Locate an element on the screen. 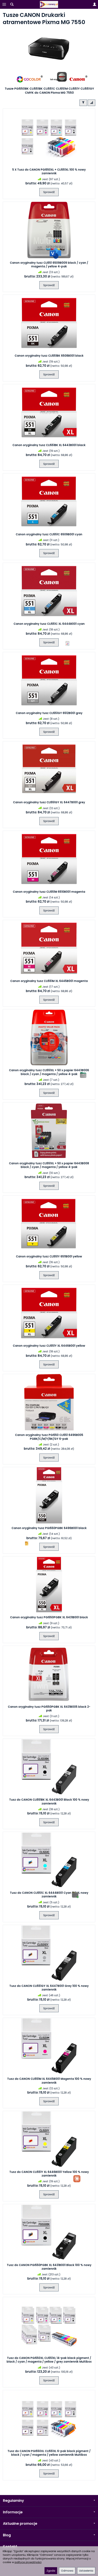 The width and height of the screenshot is (98, 2576). open the Claude AI assistant app is located at coordinates (77, 2179).